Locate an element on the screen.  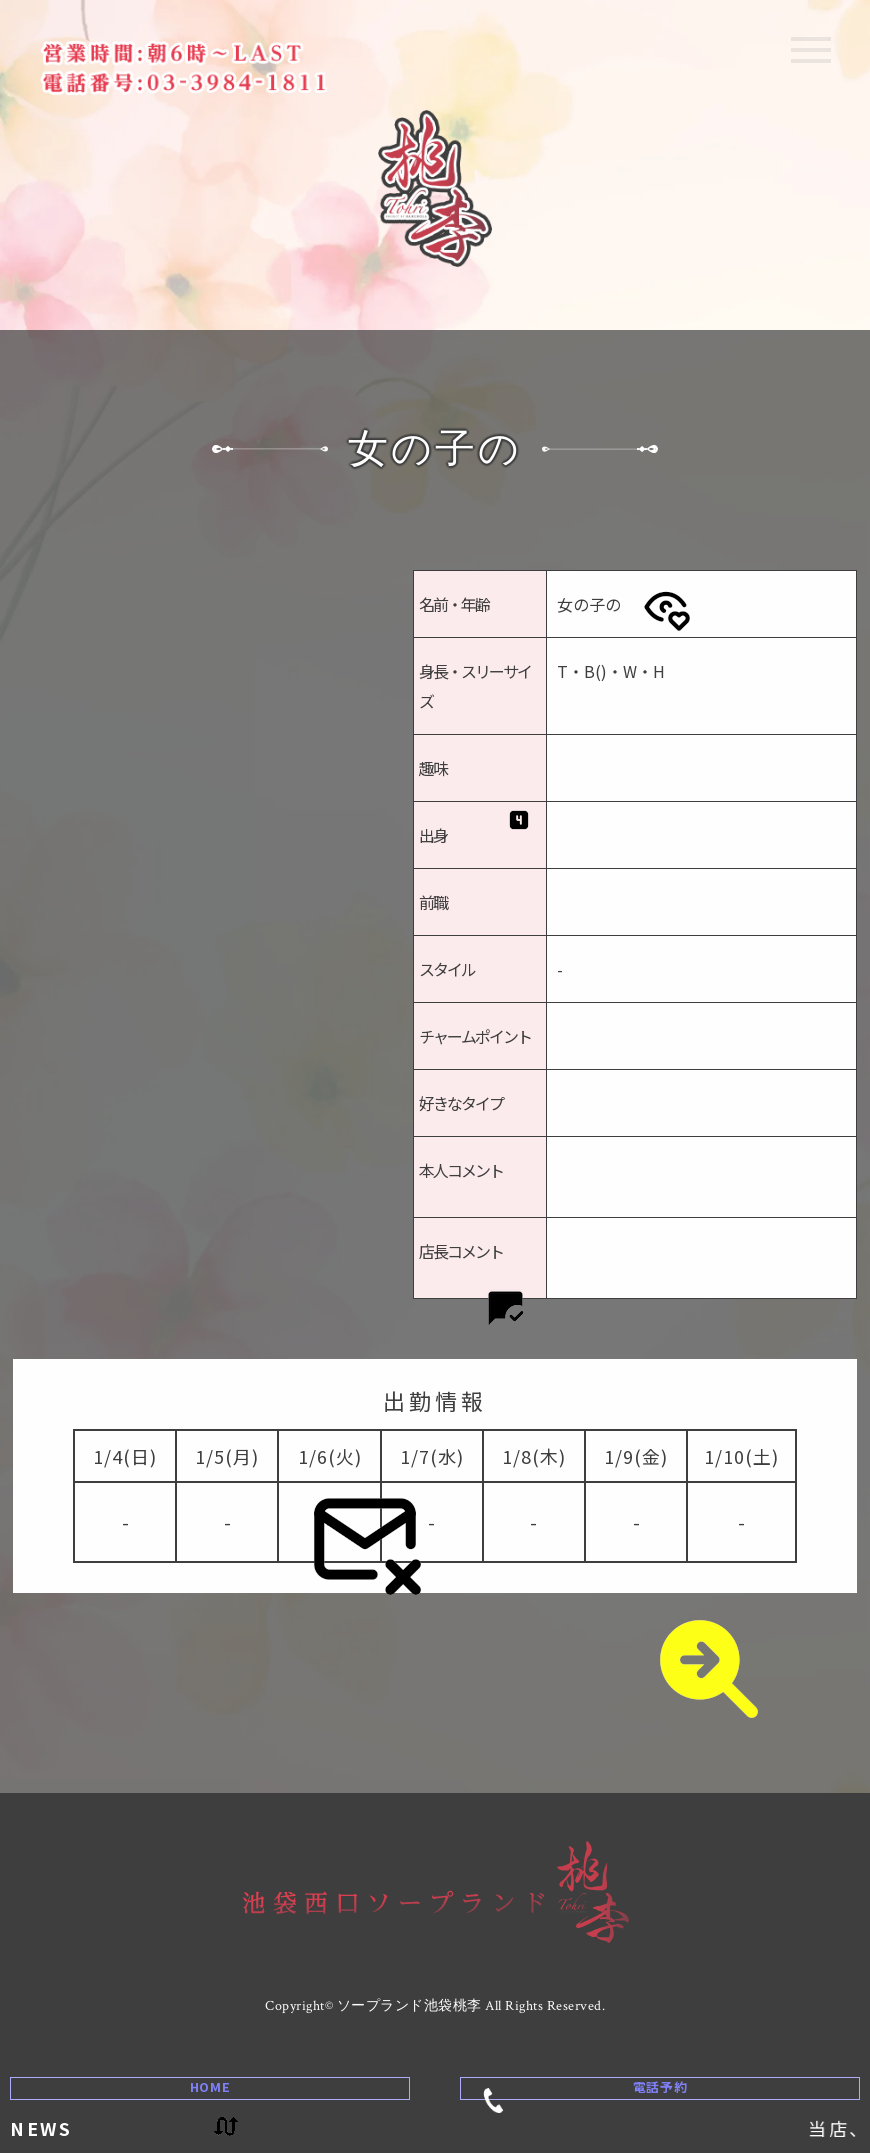
add to favorites while viewing is located at coordinates (666, 607).